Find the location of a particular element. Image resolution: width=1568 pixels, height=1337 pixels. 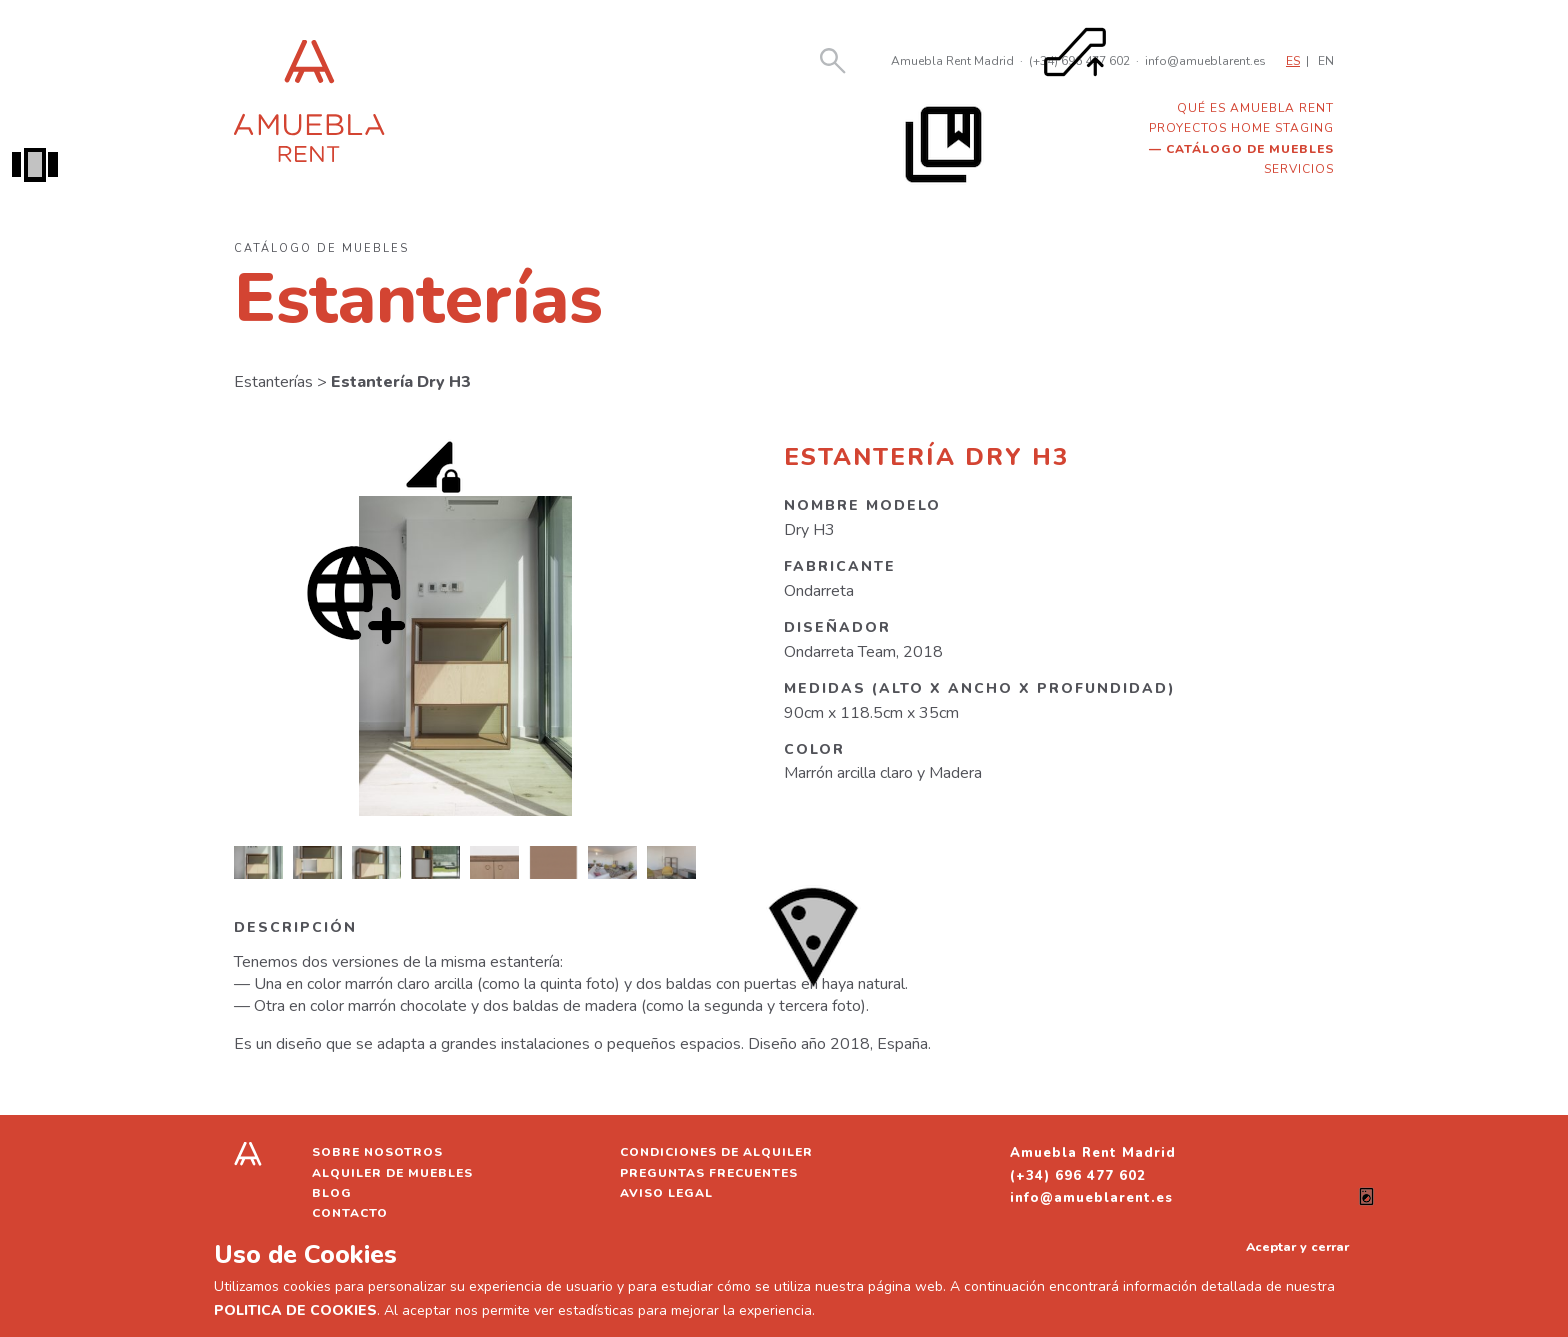

access your bookmarked collections is located at coordinates (943, 144).